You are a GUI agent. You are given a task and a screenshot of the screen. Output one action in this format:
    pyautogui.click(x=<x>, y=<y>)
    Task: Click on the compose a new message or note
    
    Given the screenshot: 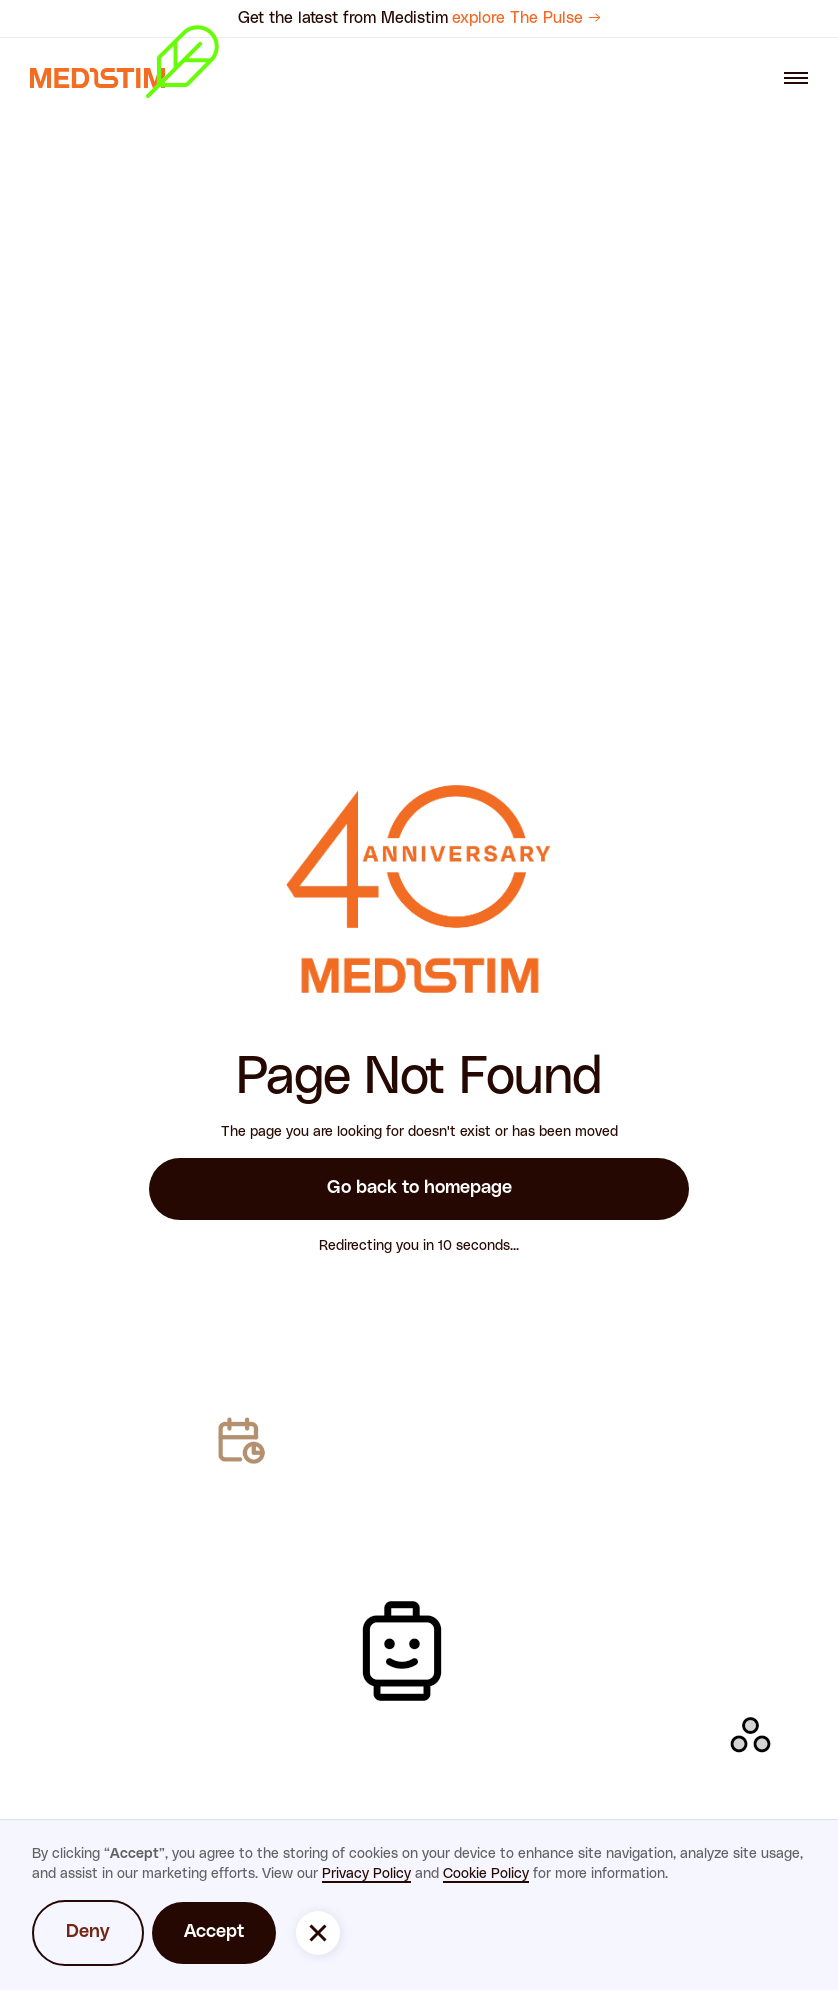 What is the action you would take?
    pyautogui.click(x=181, y=63)
    